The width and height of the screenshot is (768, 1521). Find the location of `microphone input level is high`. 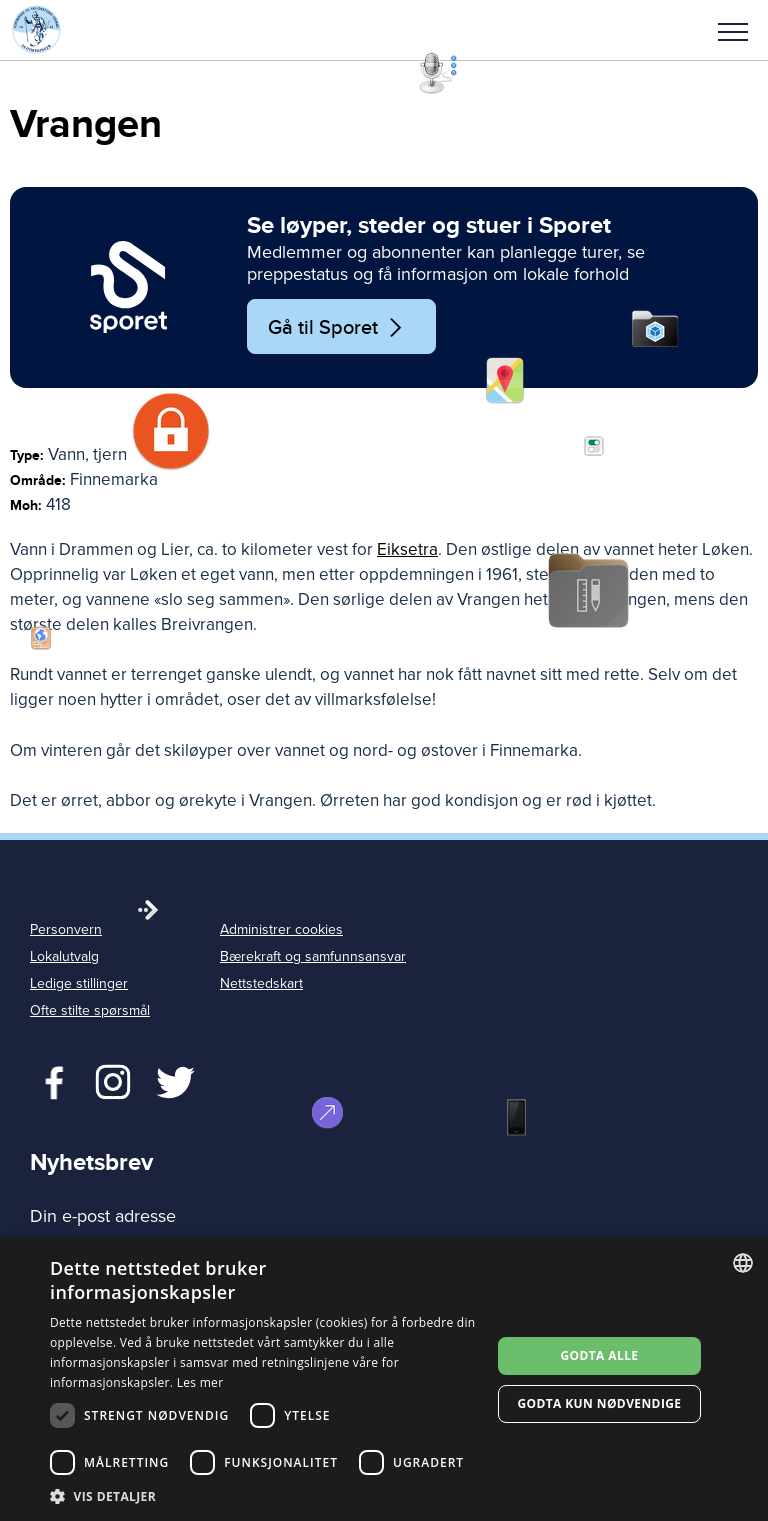

microphone input level is high is located at coordinates (438, 73).